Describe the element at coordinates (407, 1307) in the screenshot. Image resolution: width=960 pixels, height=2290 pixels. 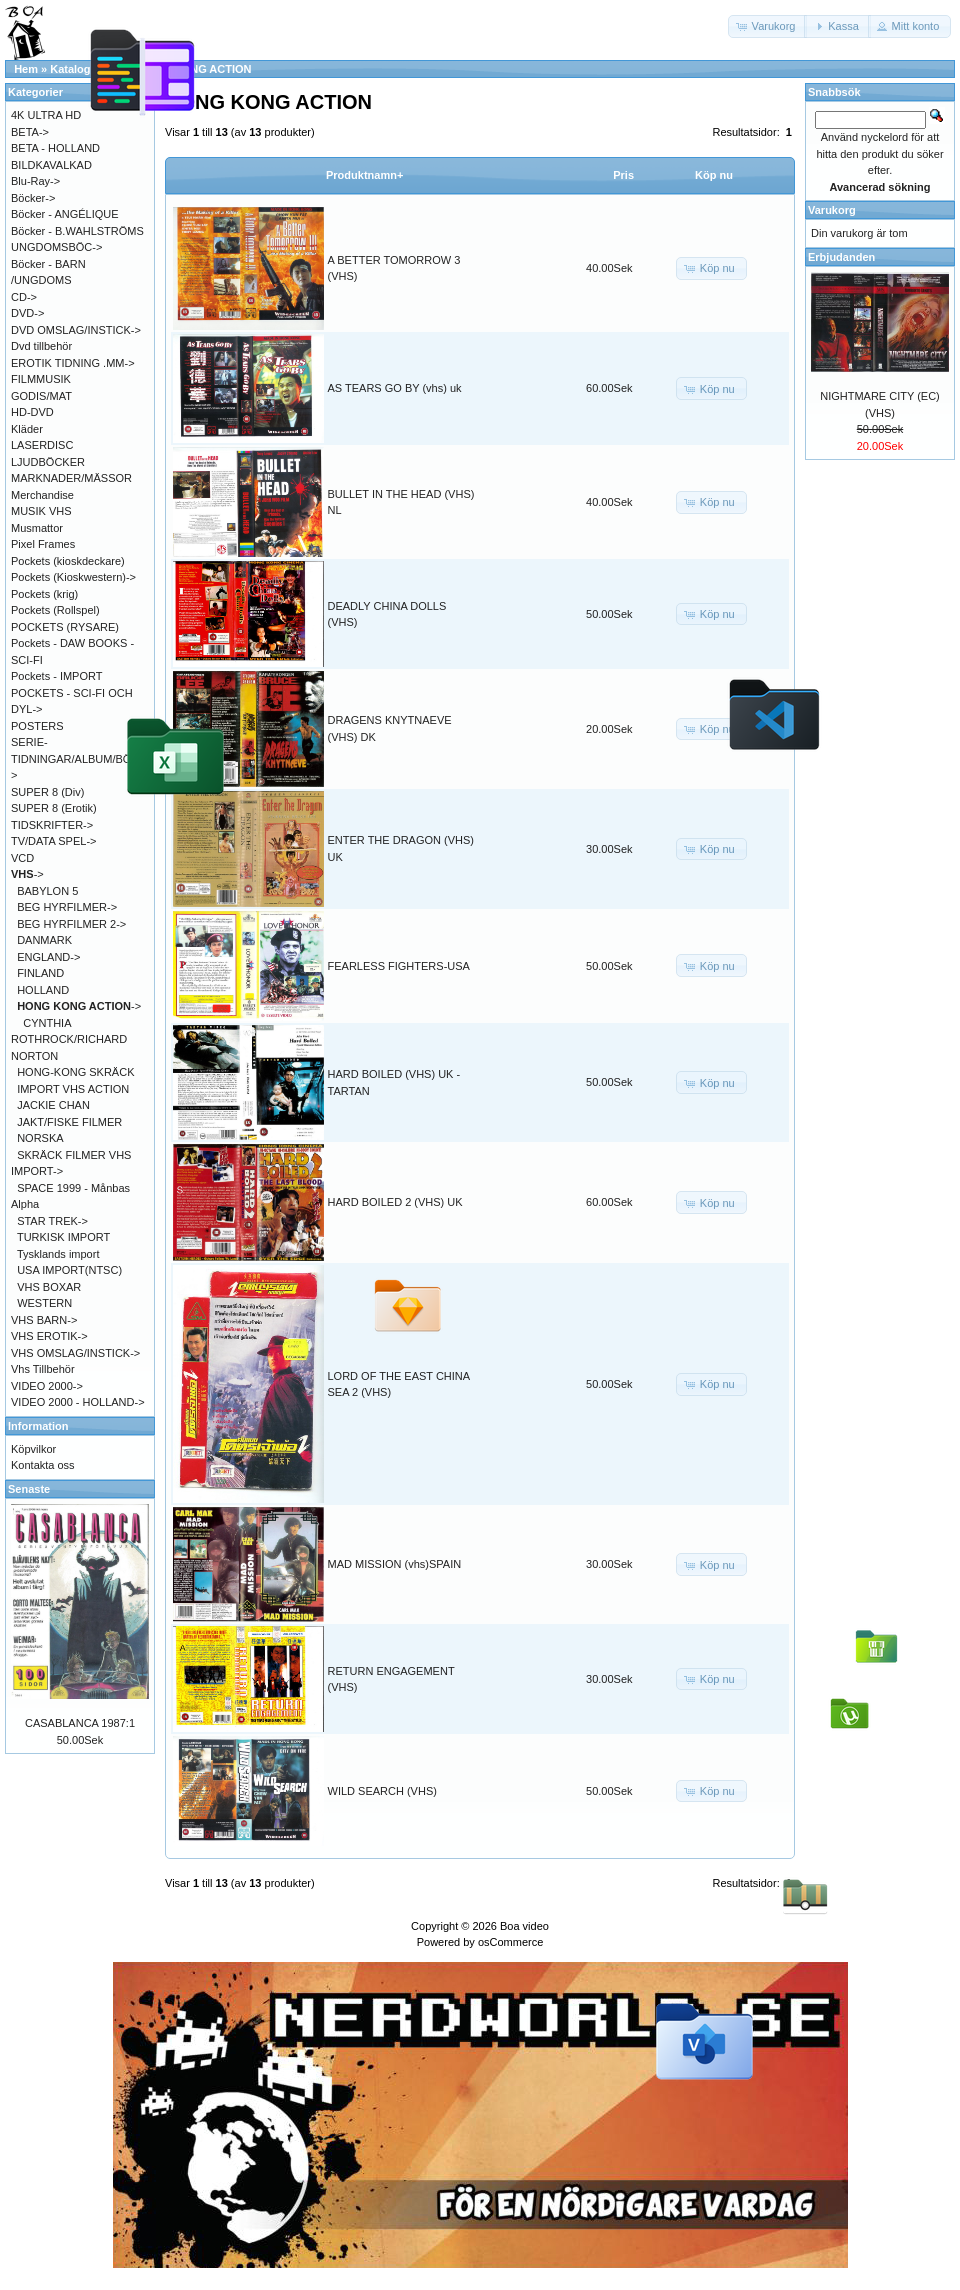
I see `open folder containing Sketch design files` at that location.